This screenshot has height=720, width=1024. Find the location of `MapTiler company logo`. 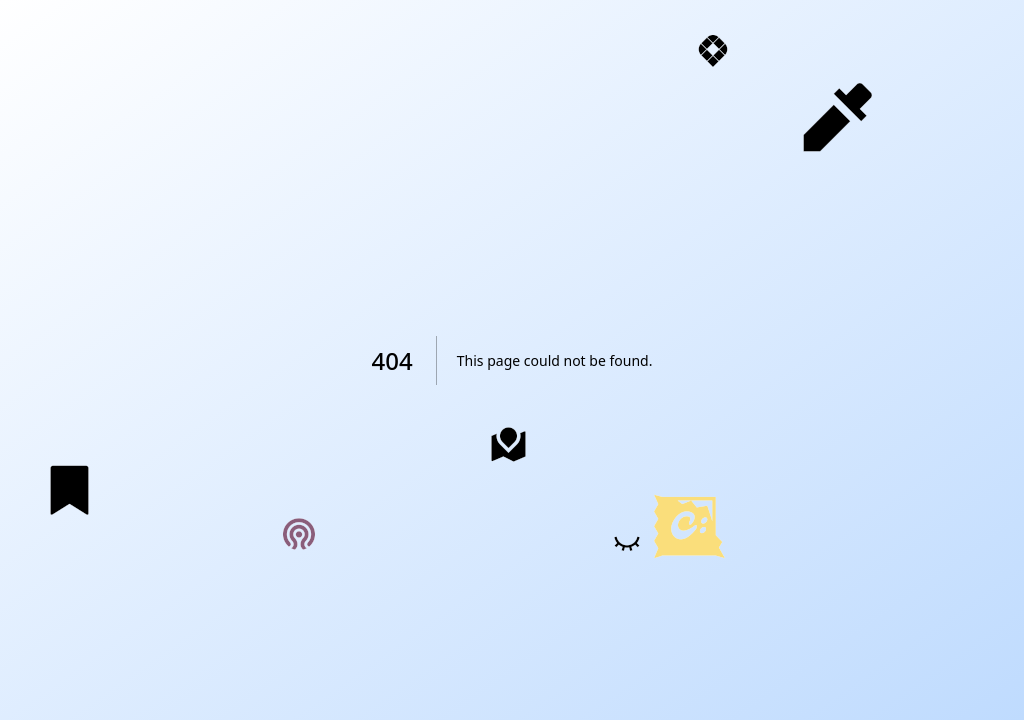

MapTiler company logo is located at coordinates (713, 51).